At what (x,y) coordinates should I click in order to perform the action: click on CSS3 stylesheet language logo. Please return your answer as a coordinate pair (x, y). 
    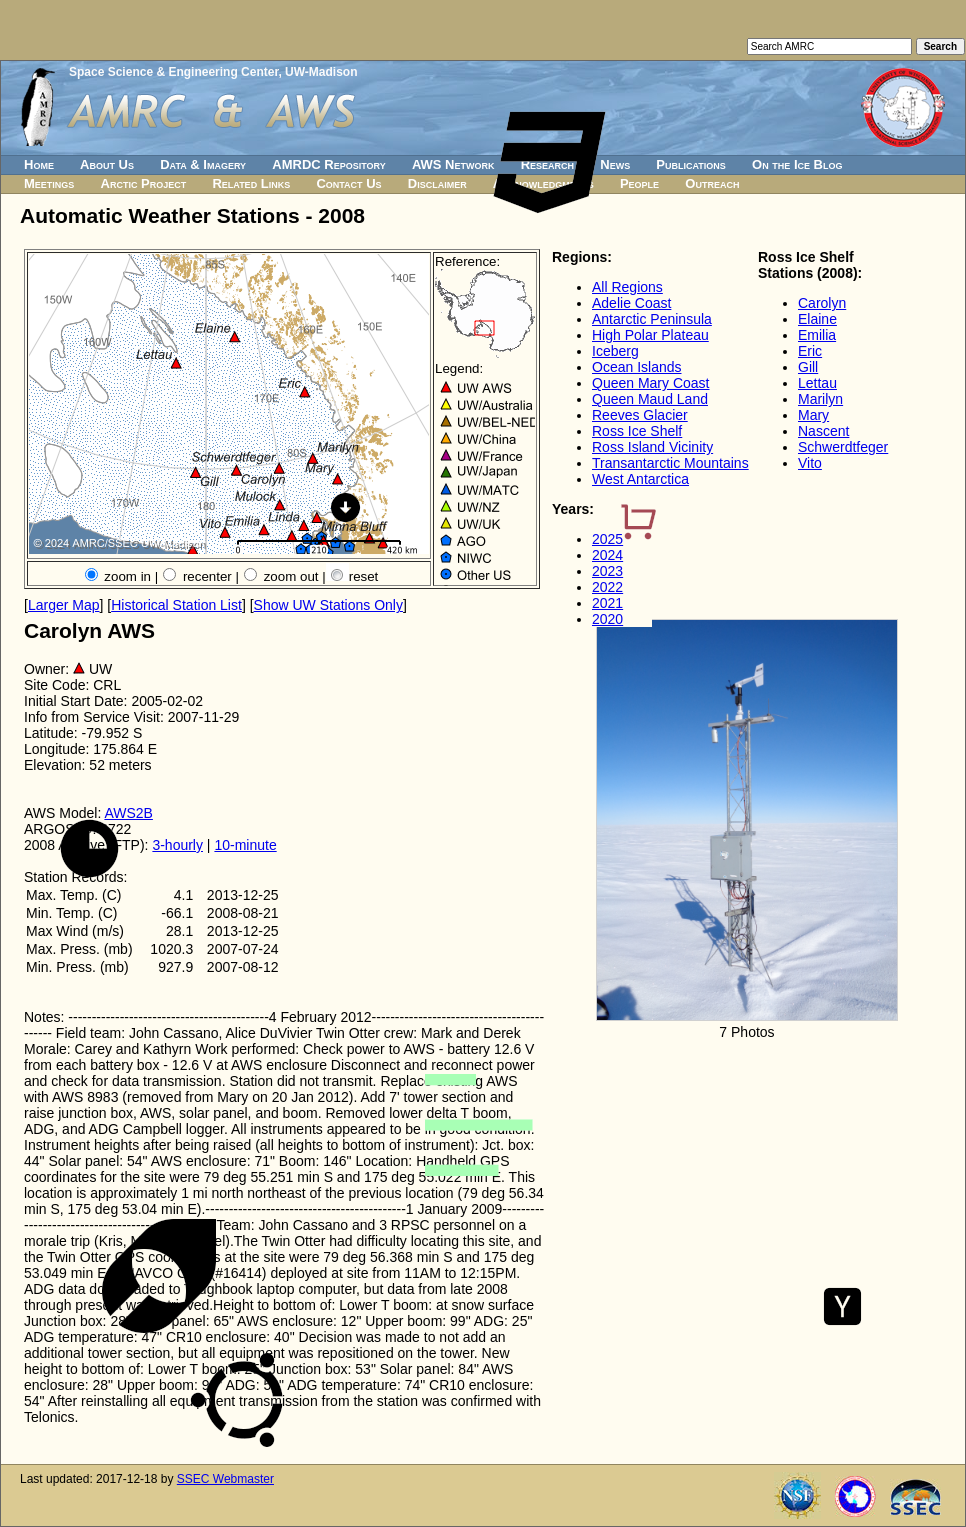
    Looking at the image, I should click on (549, 162).